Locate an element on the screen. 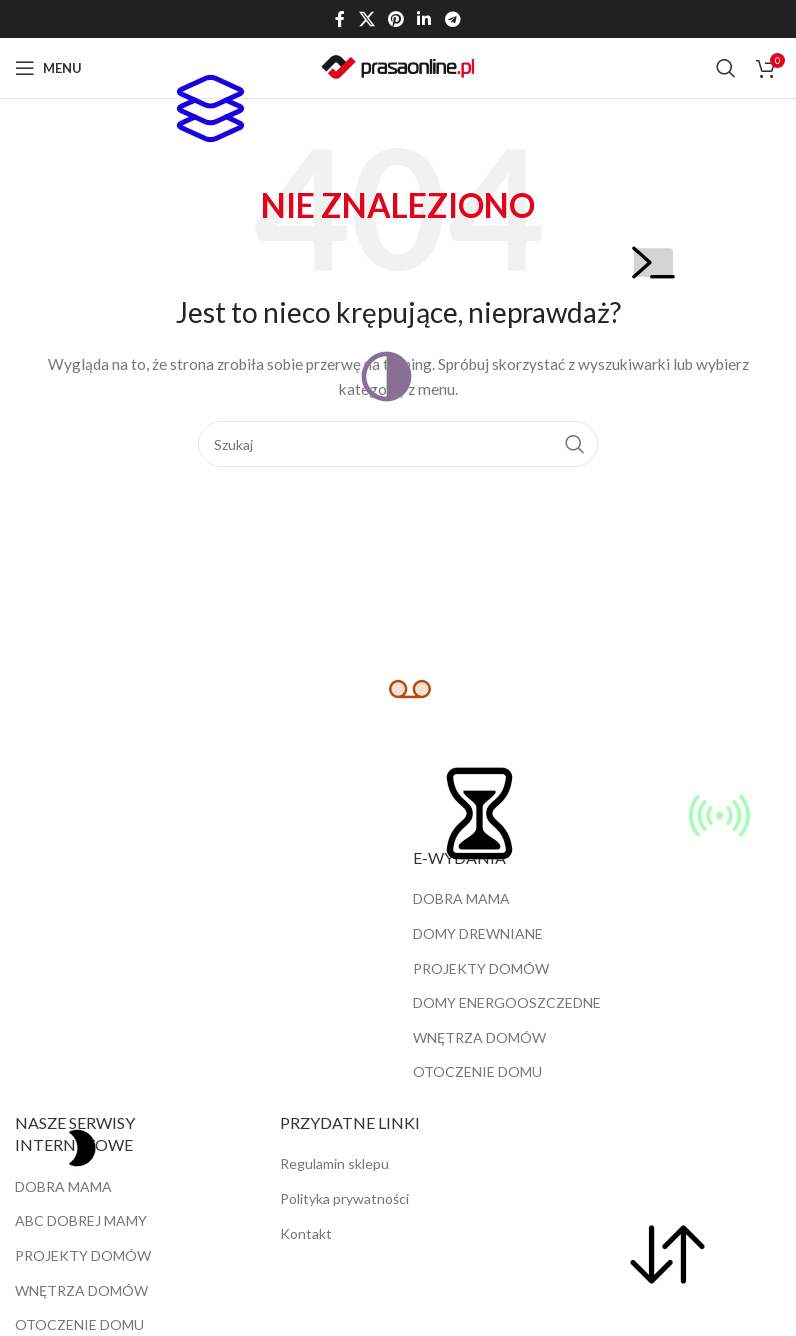  swap or reorder items vertically is located at coordinates (667, 1254).